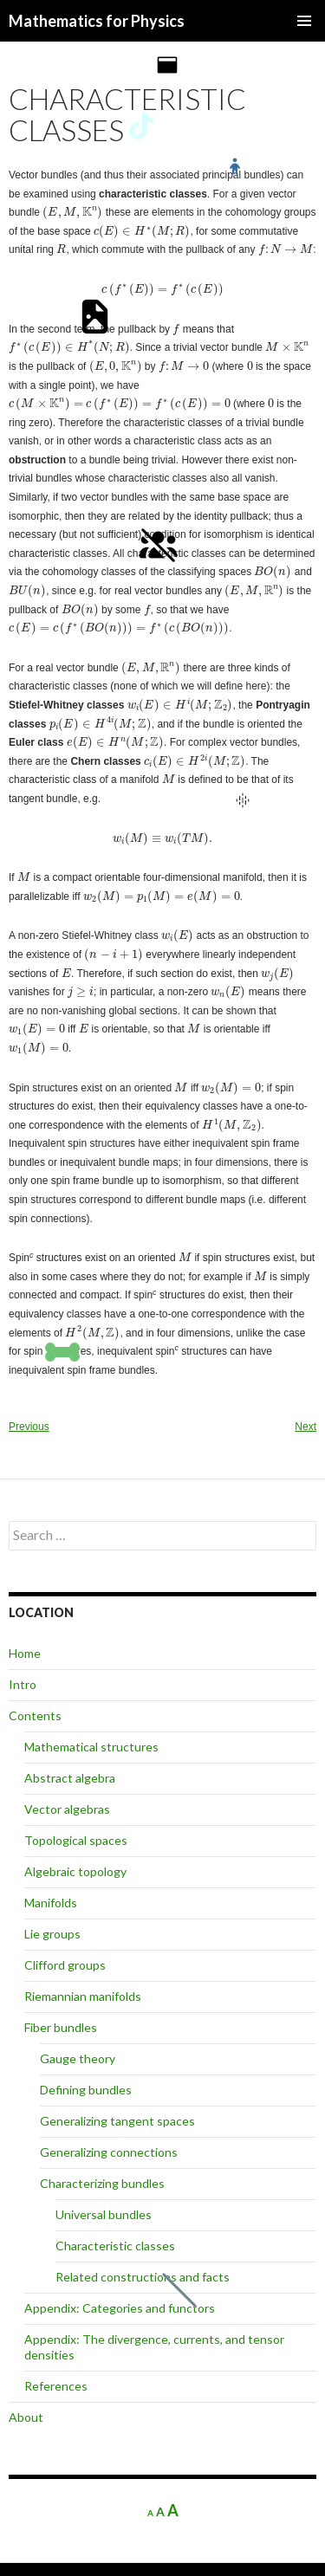 Image resolution: width=325 pixels, height=2576 pixels. I want to click on view image file, so click(94, 316).